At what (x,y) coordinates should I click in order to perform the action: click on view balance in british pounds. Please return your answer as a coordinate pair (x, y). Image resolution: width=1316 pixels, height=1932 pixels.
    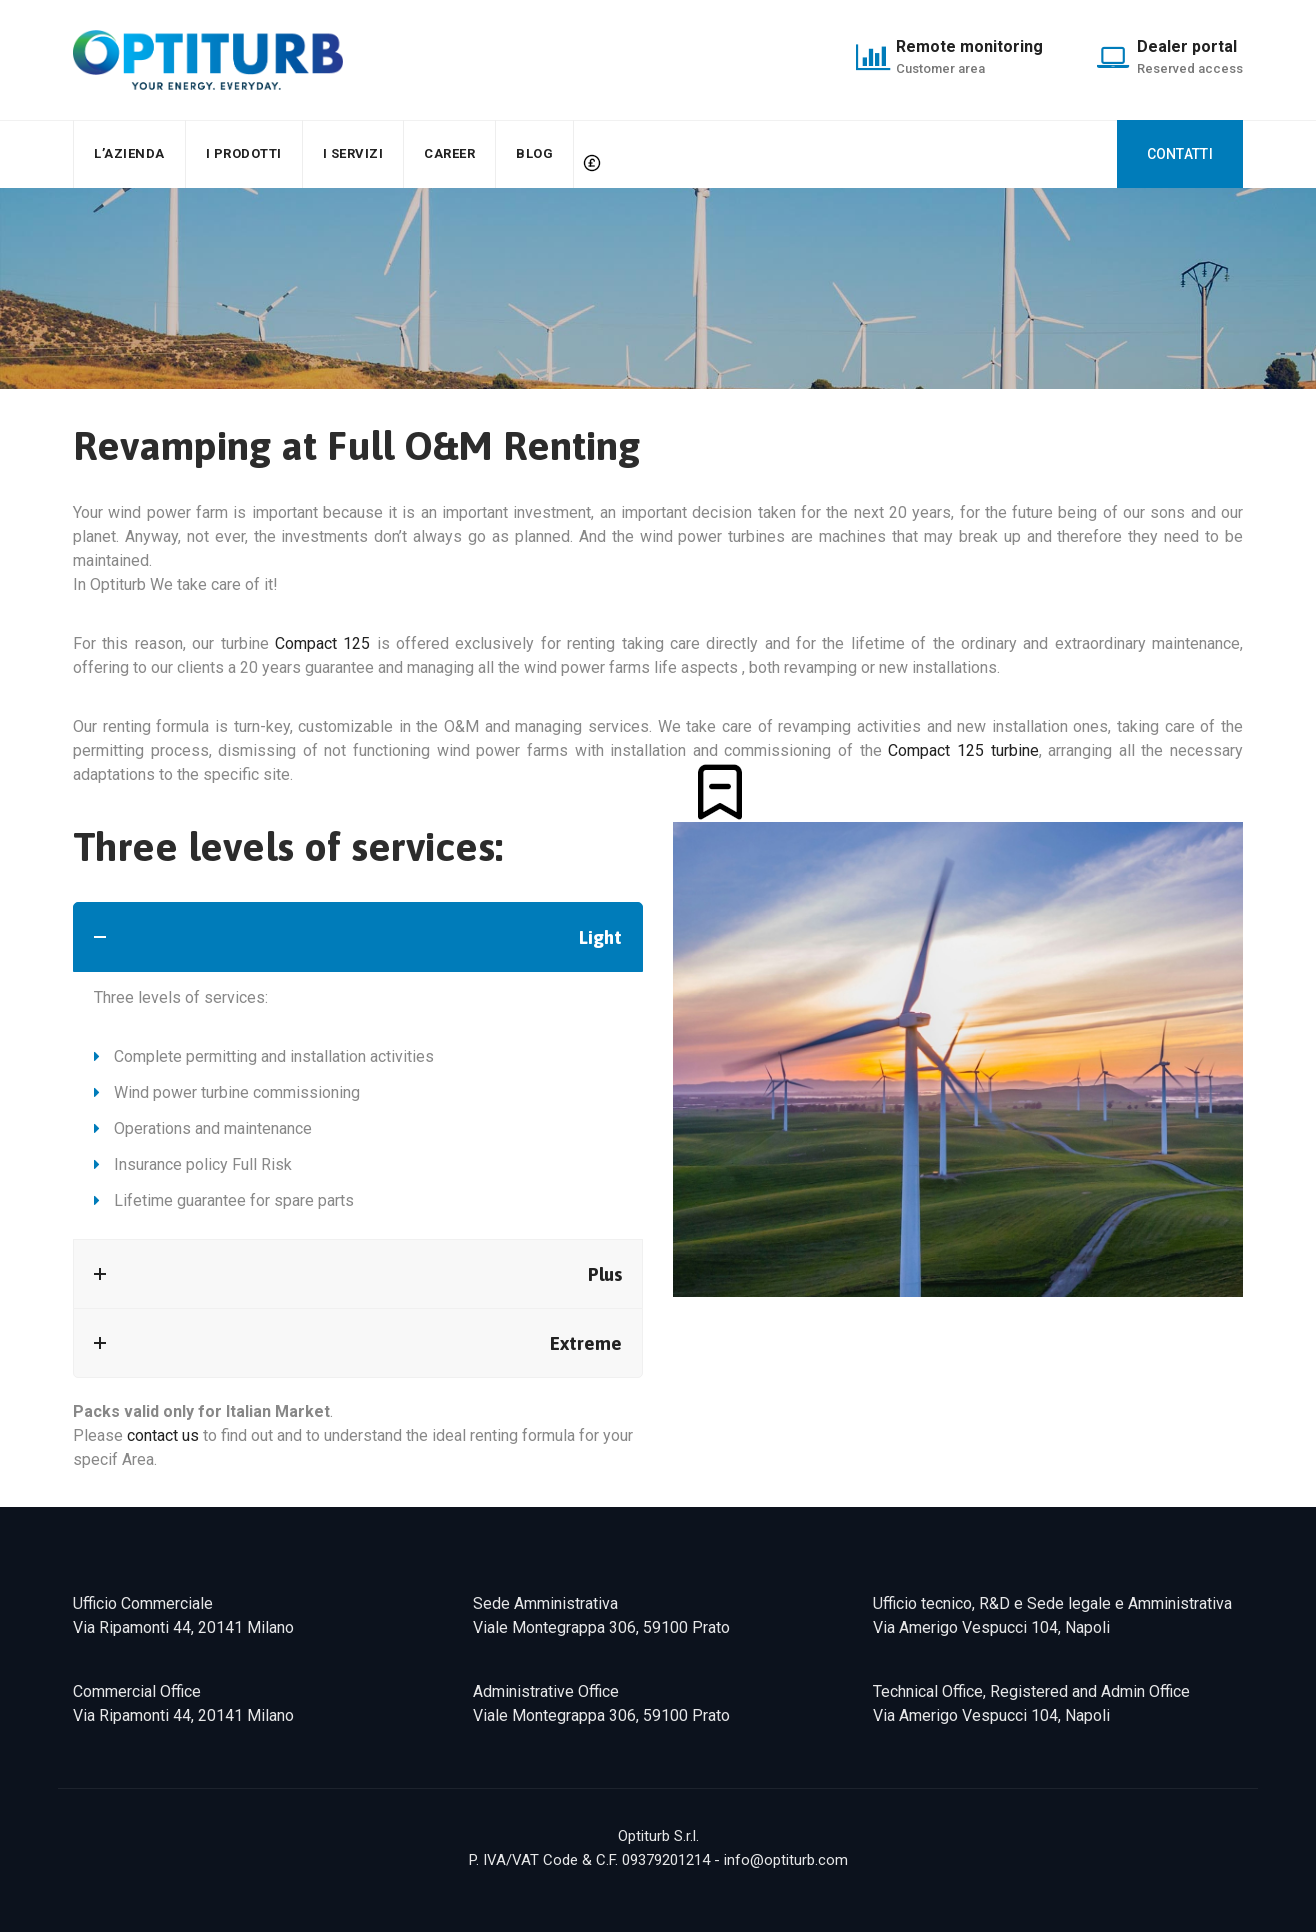
    Looking at the image, I should click on (592, 163).